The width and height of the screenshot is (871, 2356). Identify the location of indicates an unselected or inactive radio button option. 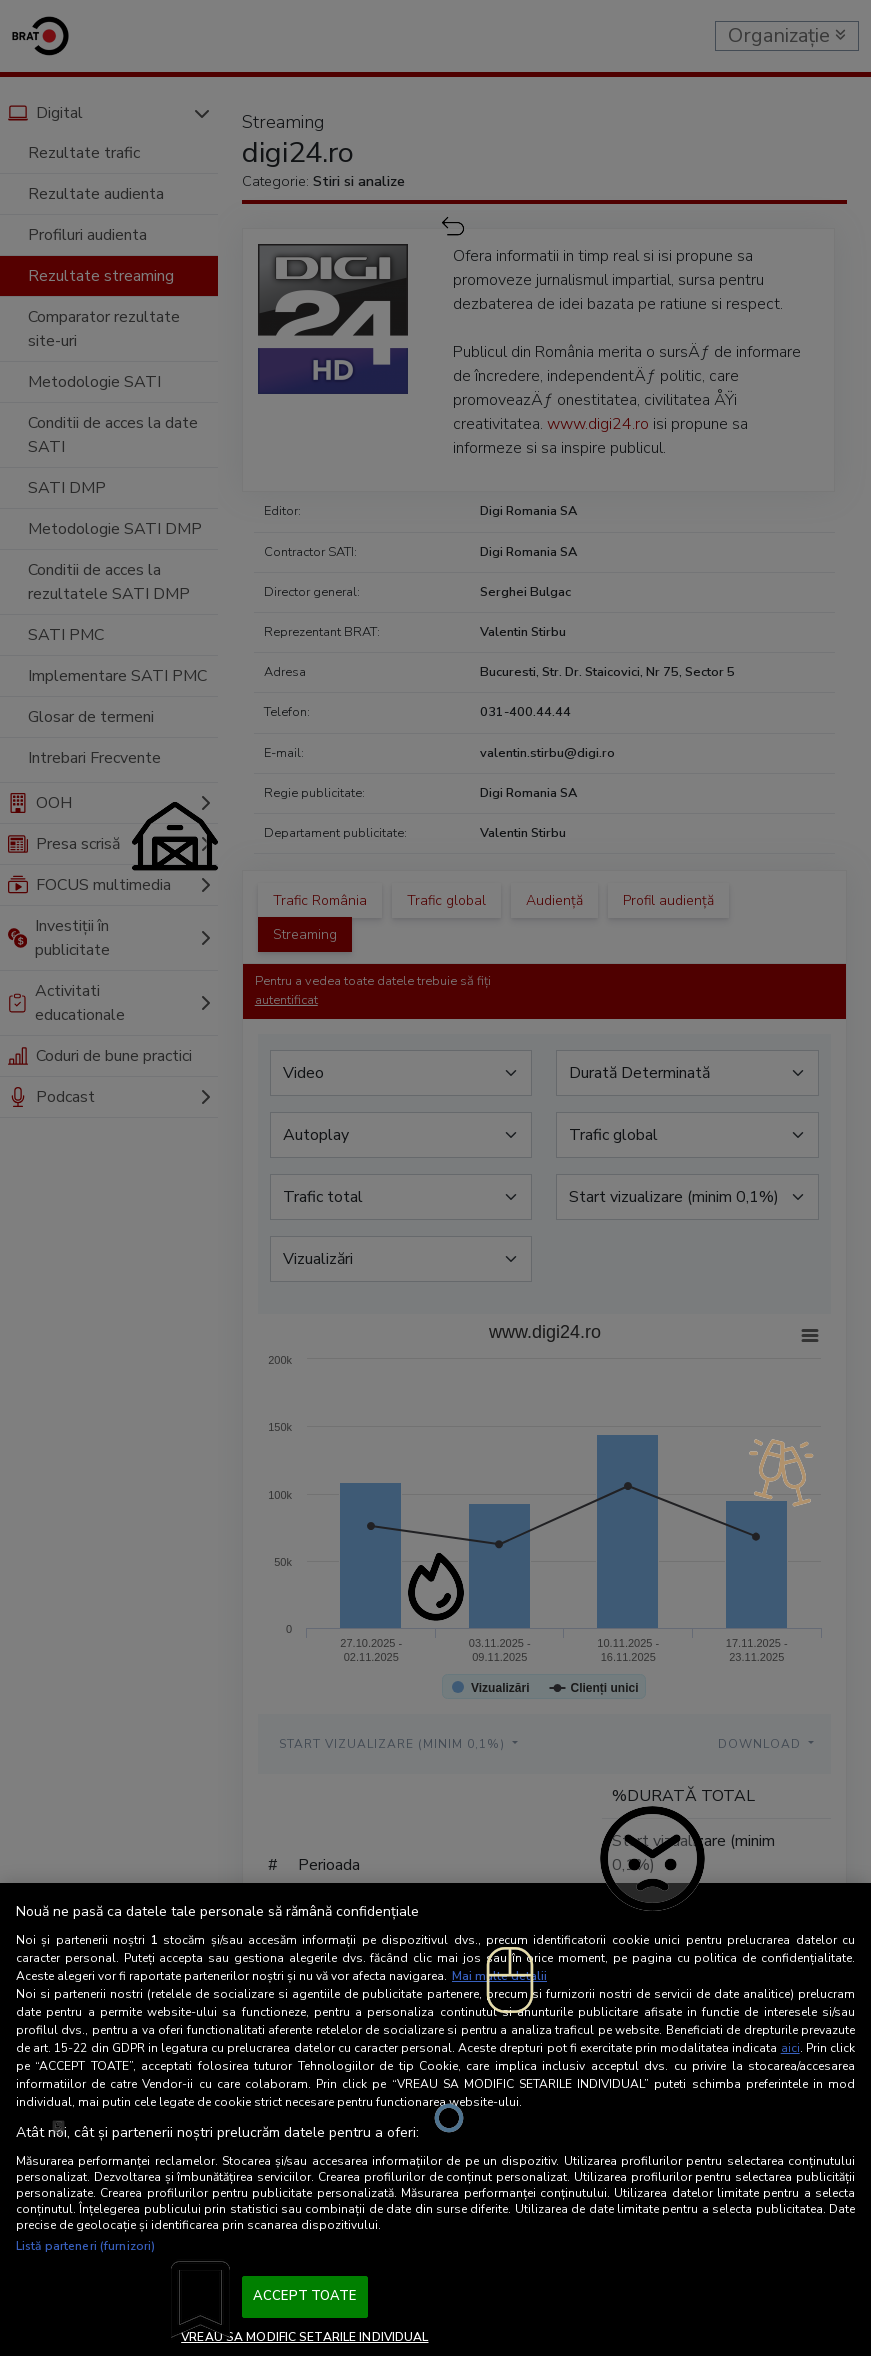
(449, 2118).